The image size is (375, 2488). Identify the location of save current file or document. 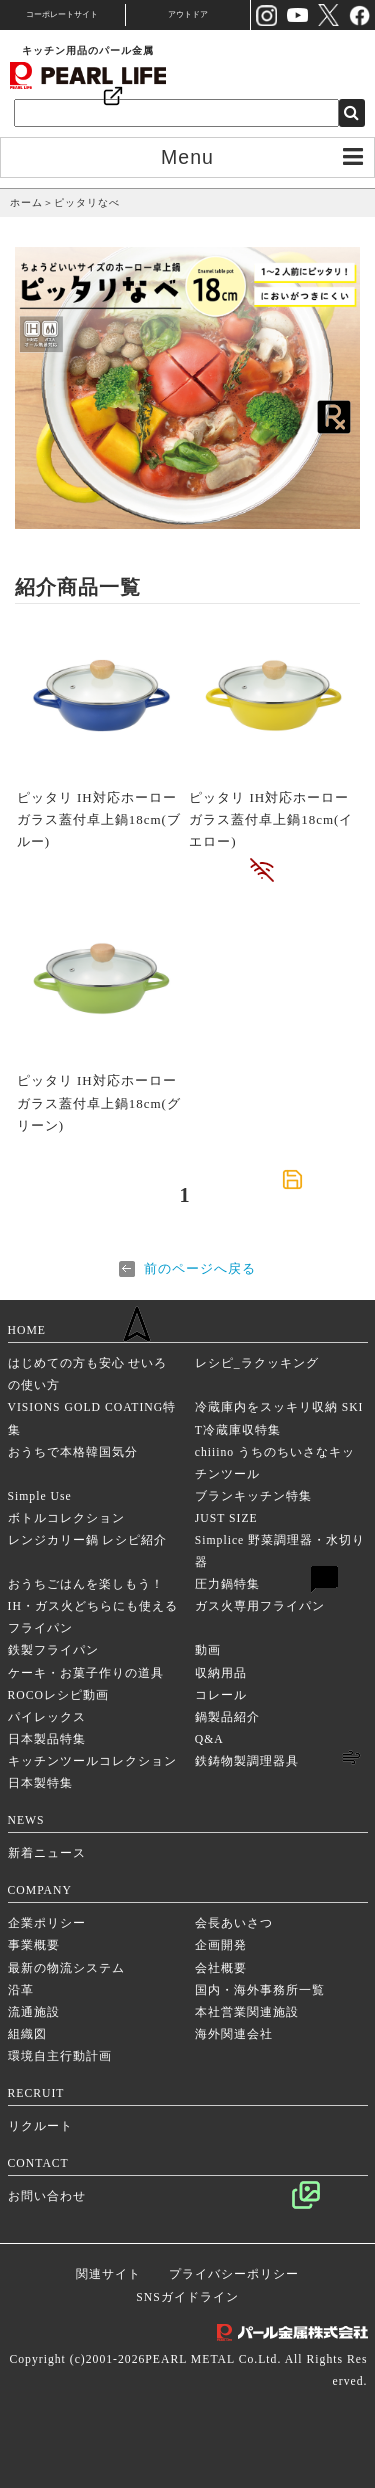
(292, 1179).